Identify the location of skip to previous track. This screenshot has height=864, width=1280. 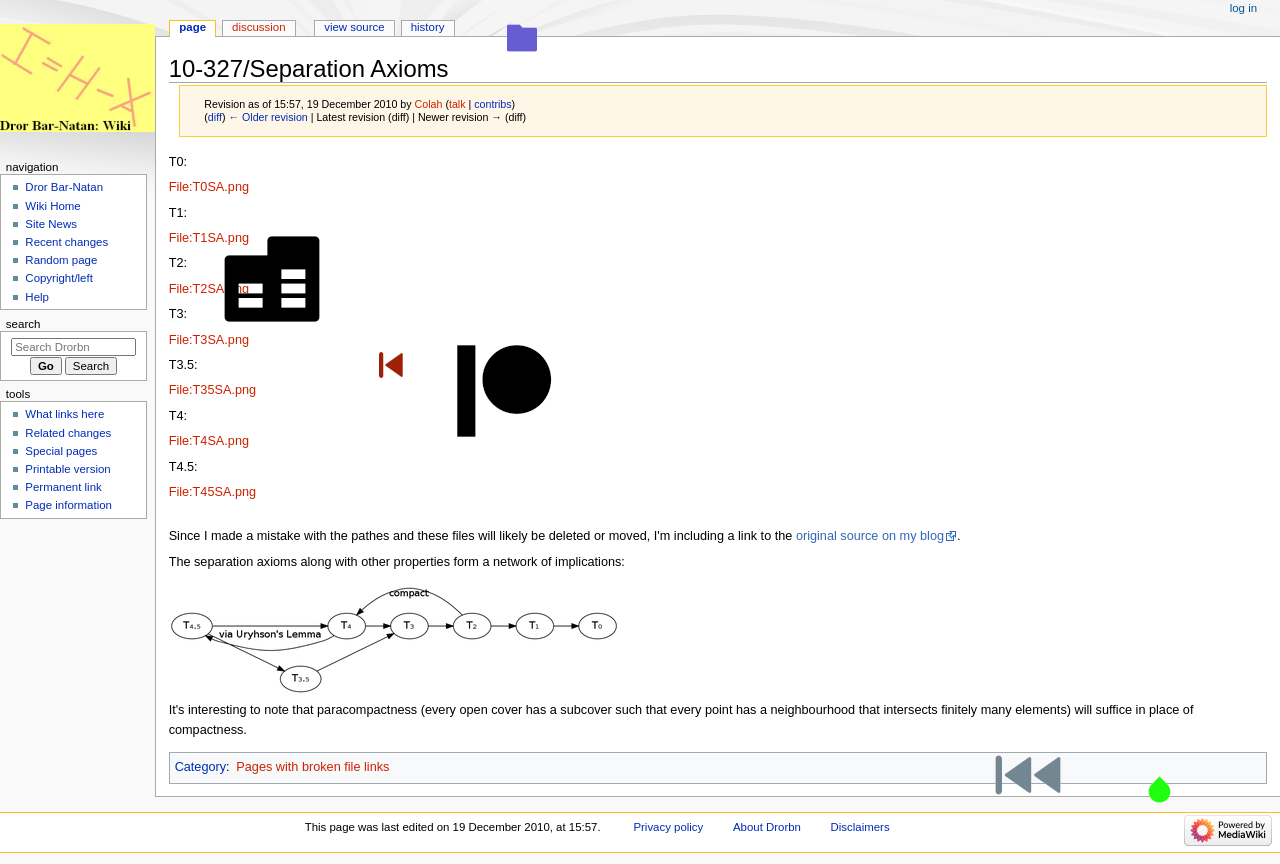
(392, 365).